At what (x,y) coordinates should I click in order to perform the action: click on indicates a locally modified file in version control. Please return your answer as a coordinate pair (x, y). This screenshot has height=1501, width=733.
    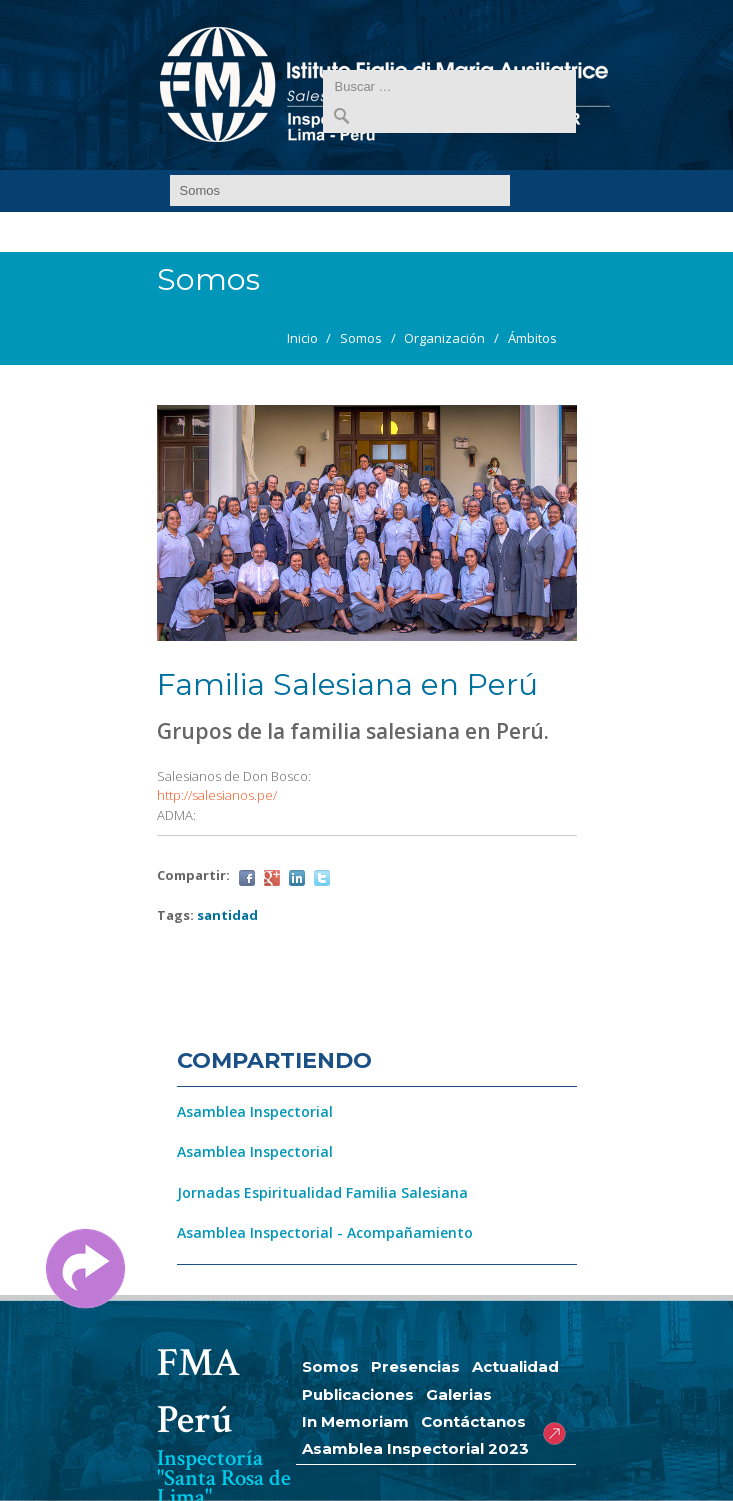
    Looking at the image, I should click on (85, 1268).